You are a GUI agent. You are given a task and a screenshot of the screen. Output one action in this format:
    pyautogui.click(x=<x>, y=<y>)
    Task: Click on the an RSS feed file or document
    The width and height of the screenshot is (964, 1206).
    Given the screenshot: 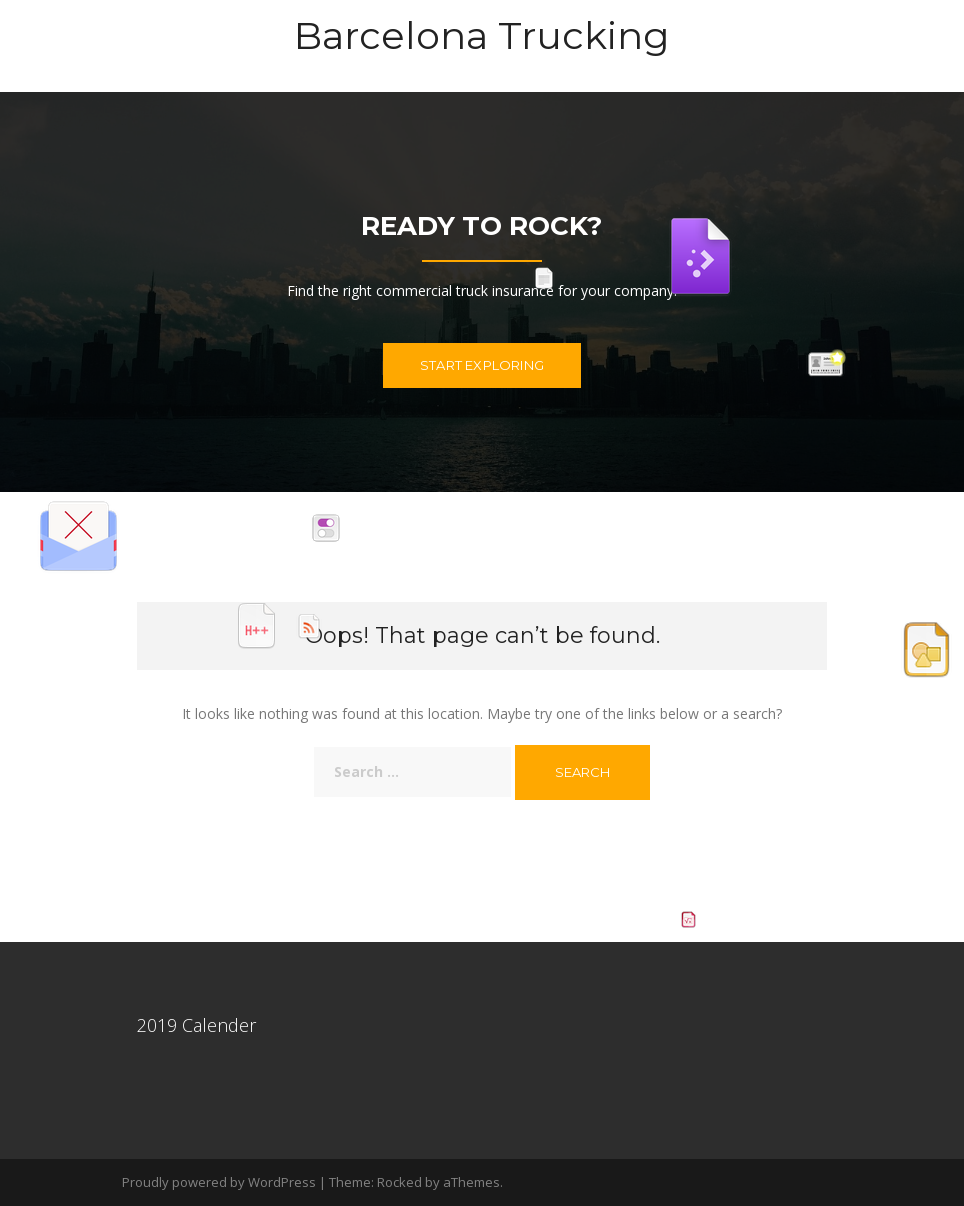 What is the action you would take?
    pyautogui.click(x=309, y=626)
    